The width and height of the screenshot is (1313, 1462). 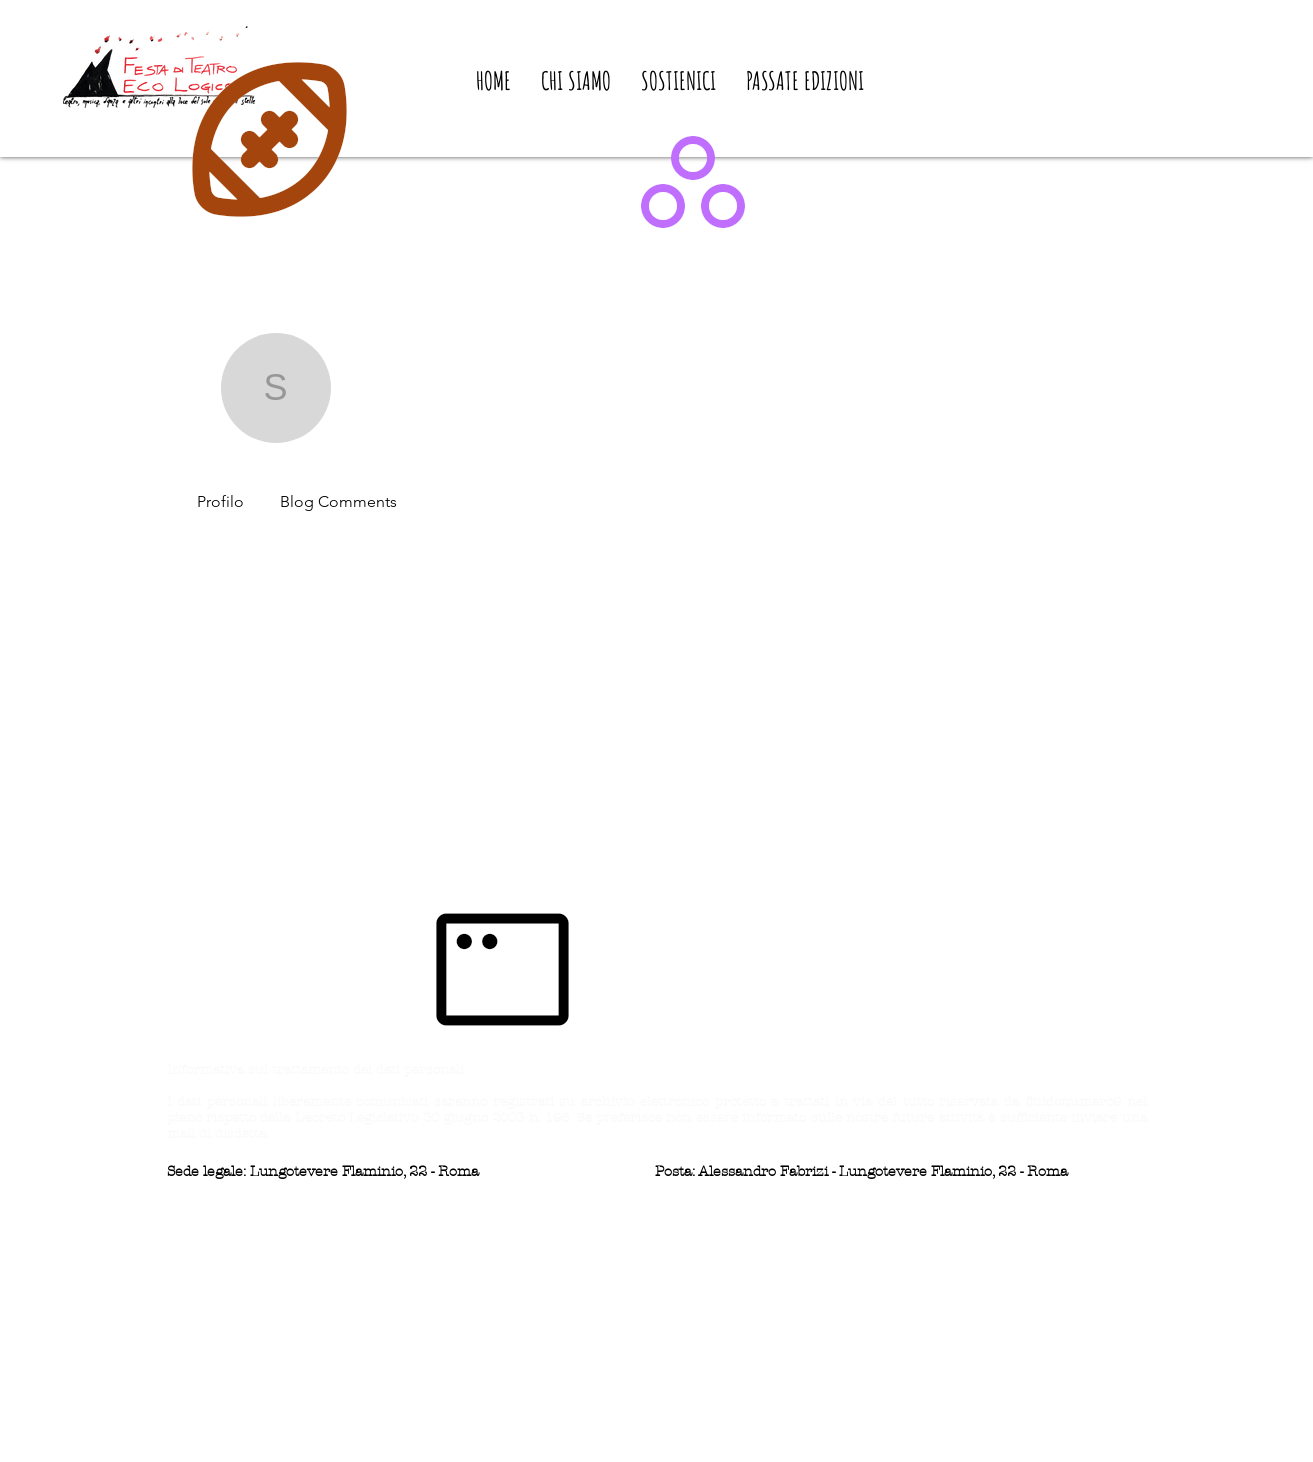 I want to click on open a new application window, so click(x=502, y=969).